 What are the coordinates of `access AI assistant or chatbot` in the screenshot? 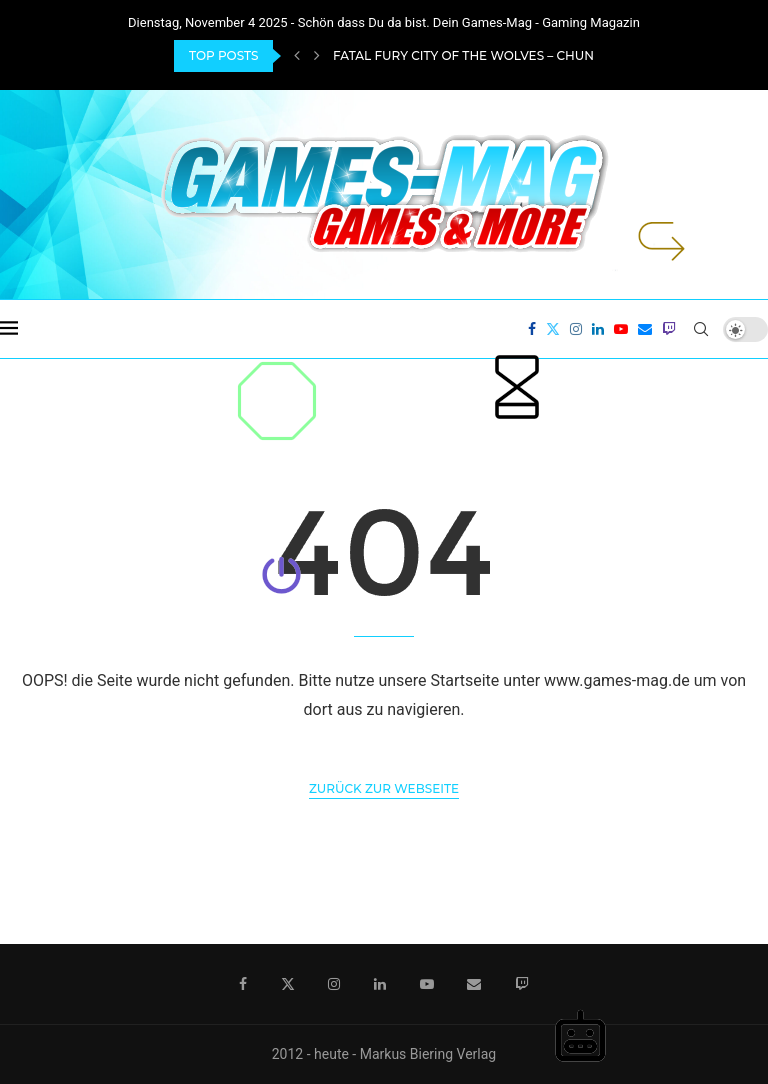 It's located at (580, 1038).